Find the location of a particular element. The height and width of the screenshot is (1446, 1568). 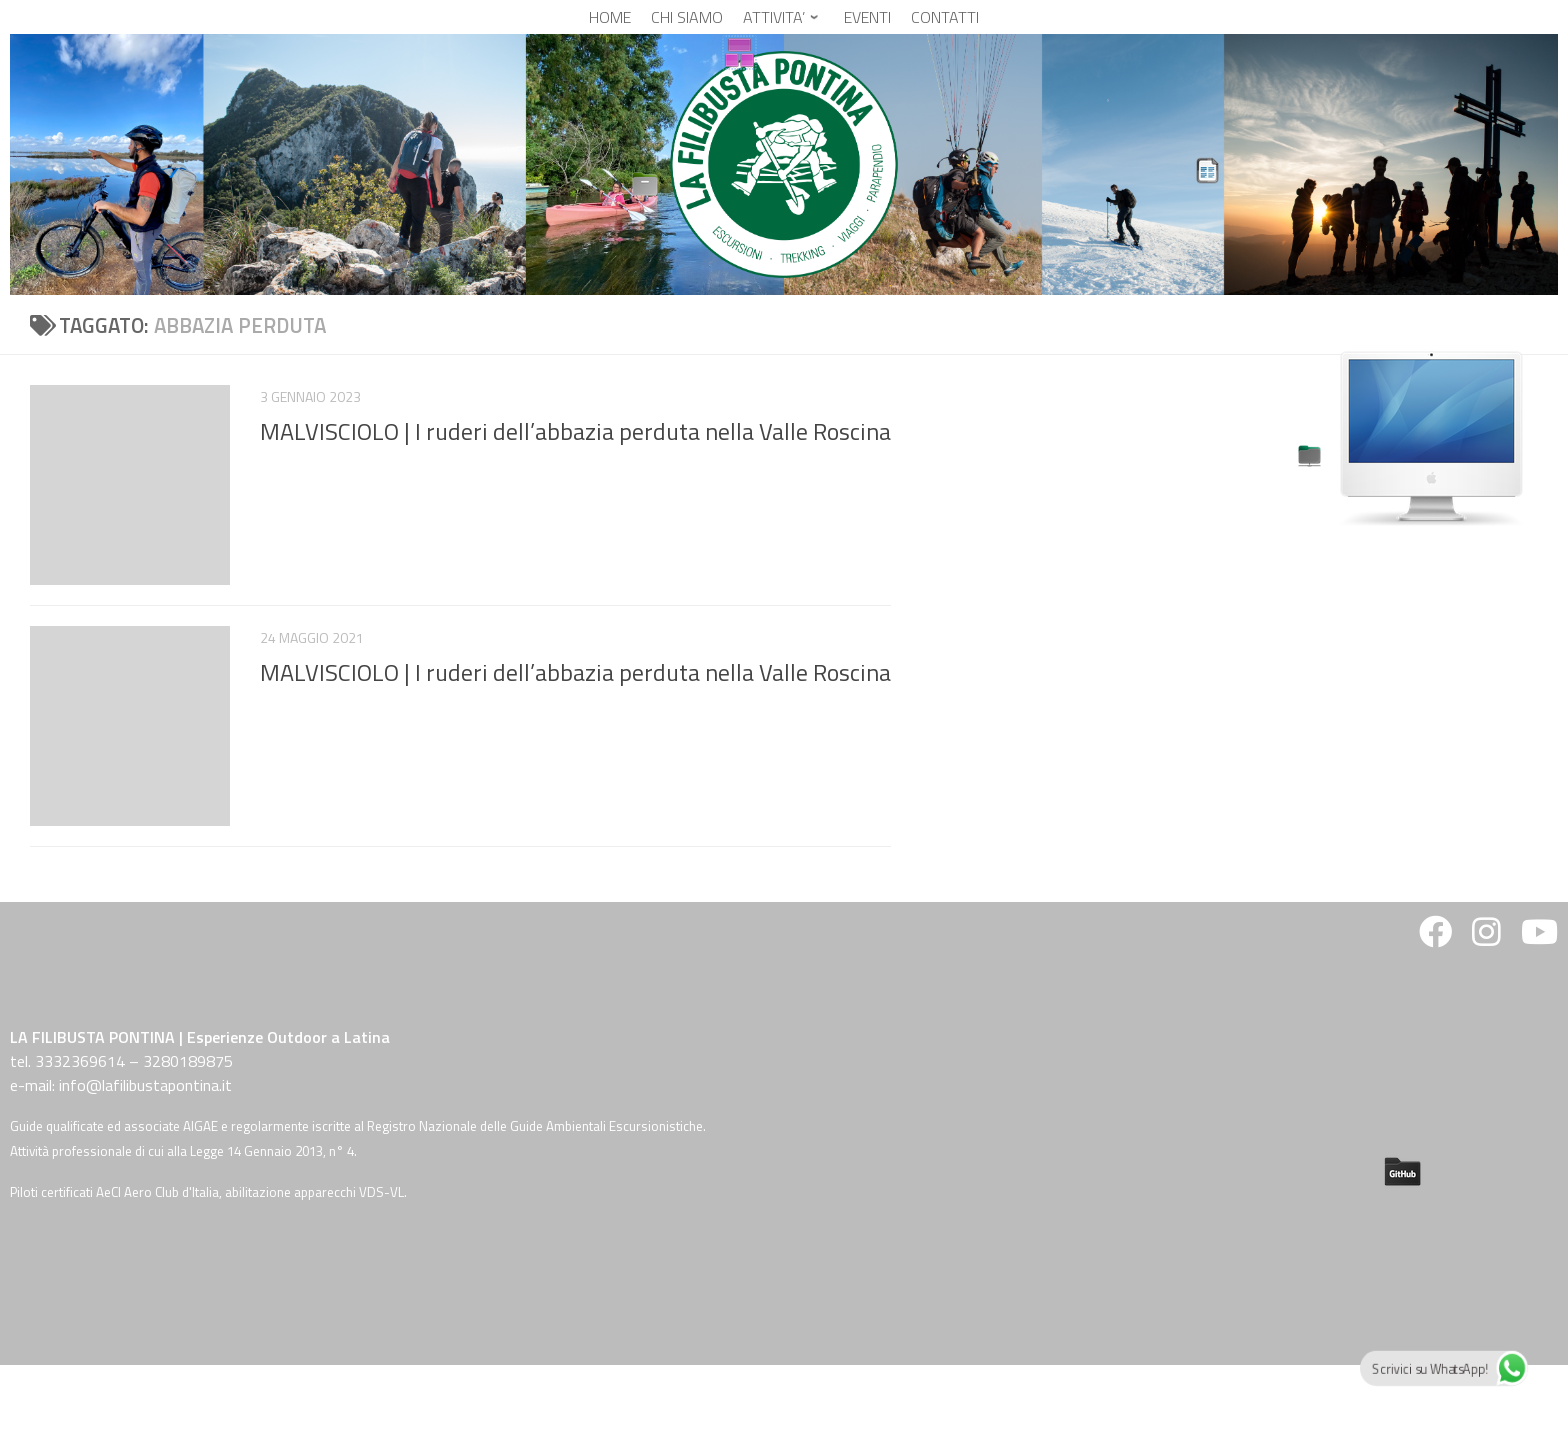

access a network or remote folder is located at coordinates (1309, 455).